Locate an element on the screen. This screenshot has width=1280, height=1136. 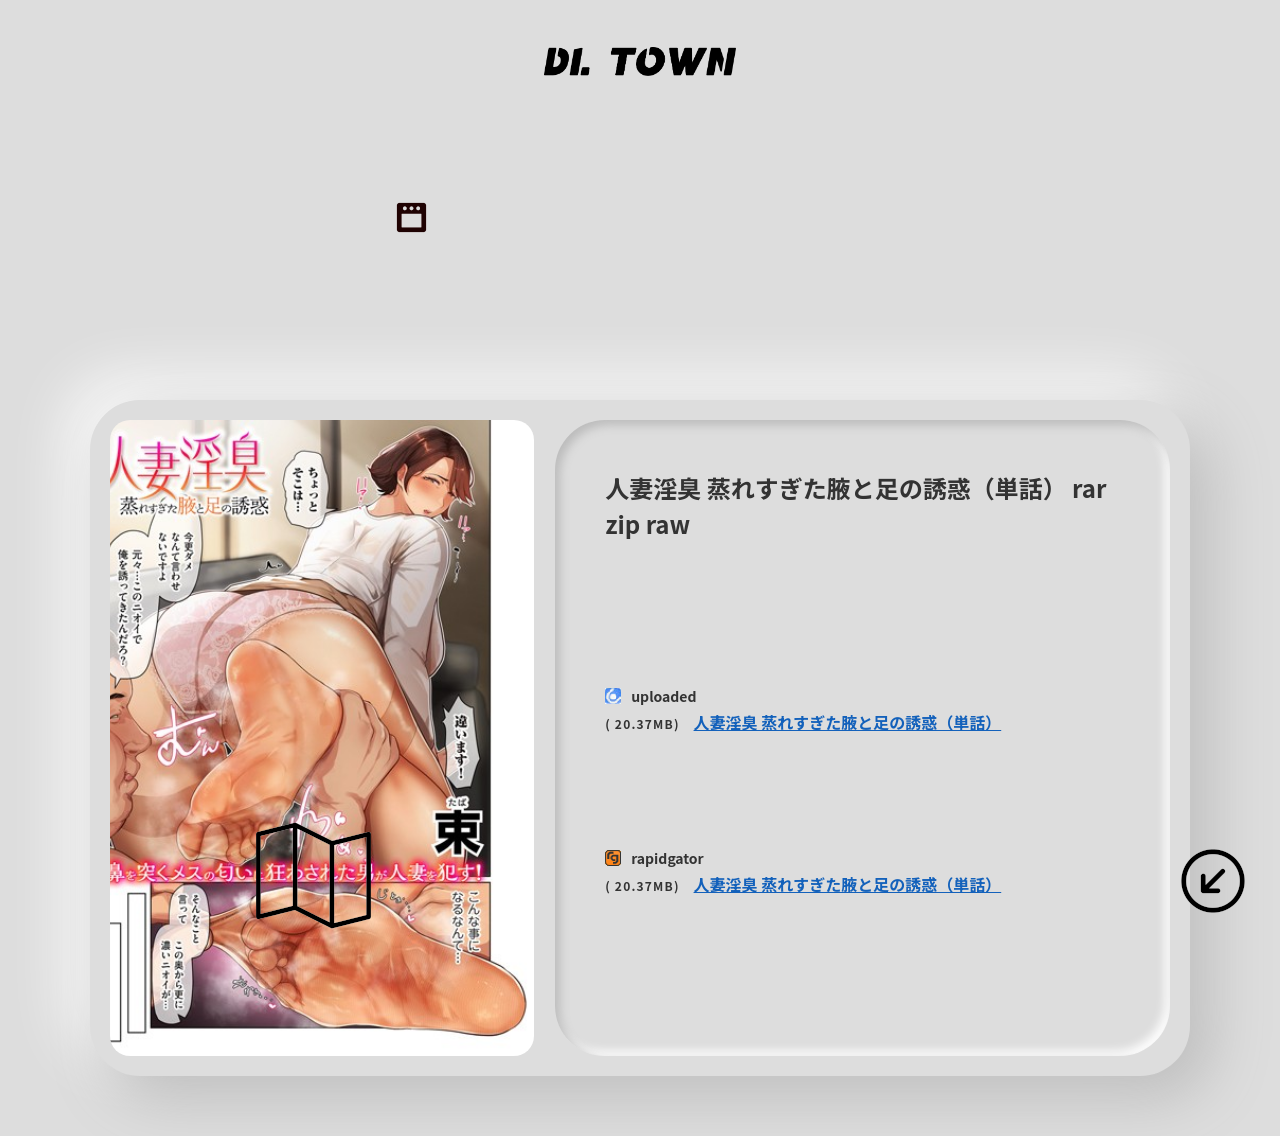
navigate to previous or lower-left content is located at coordinates (1213, 881).